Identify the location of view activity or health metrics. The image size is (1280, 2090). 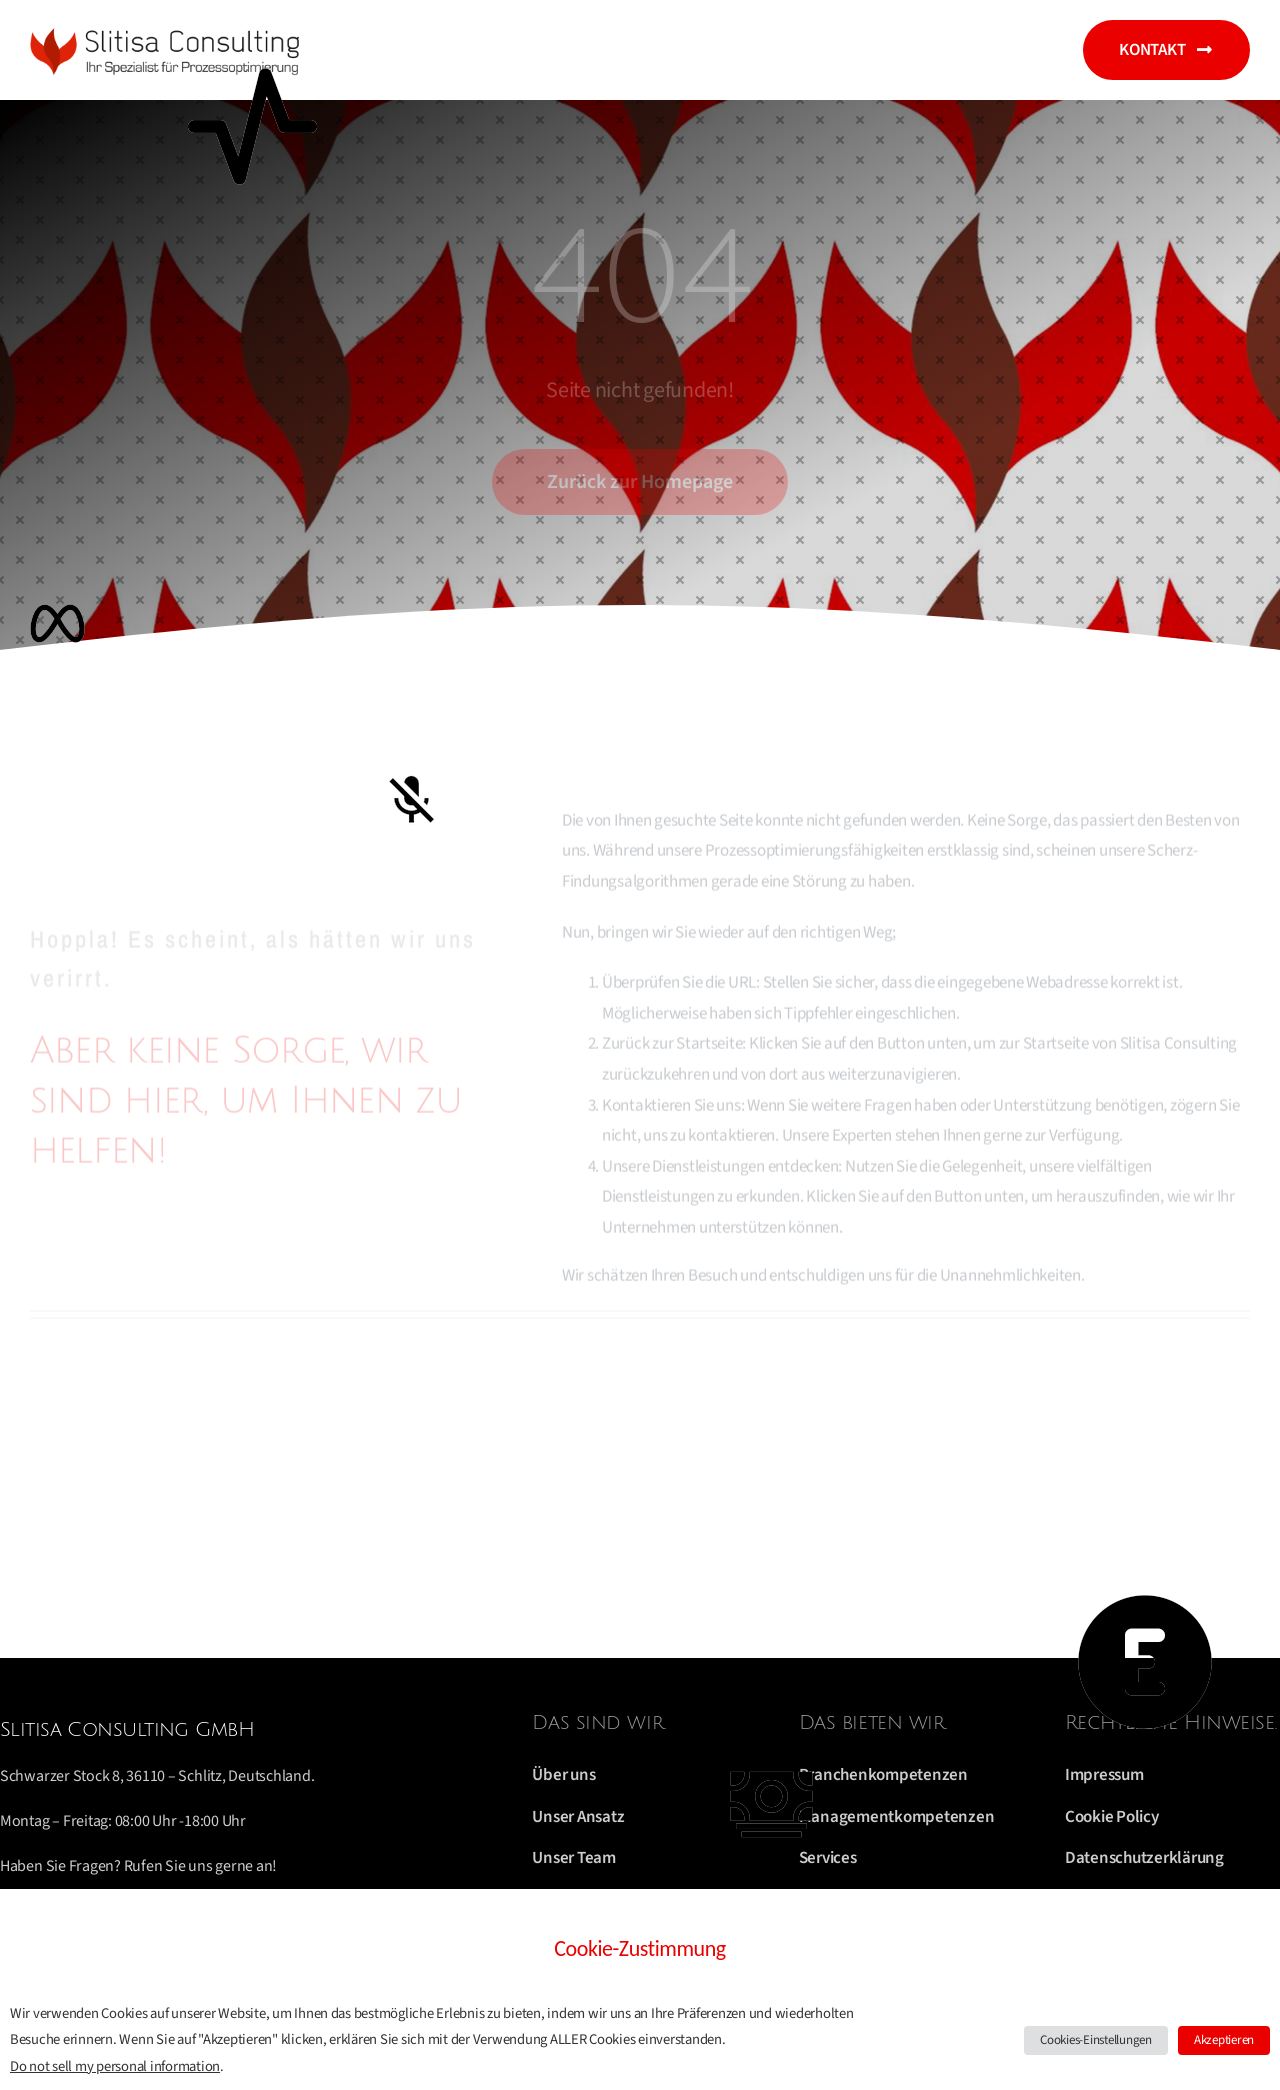
(252, 126).